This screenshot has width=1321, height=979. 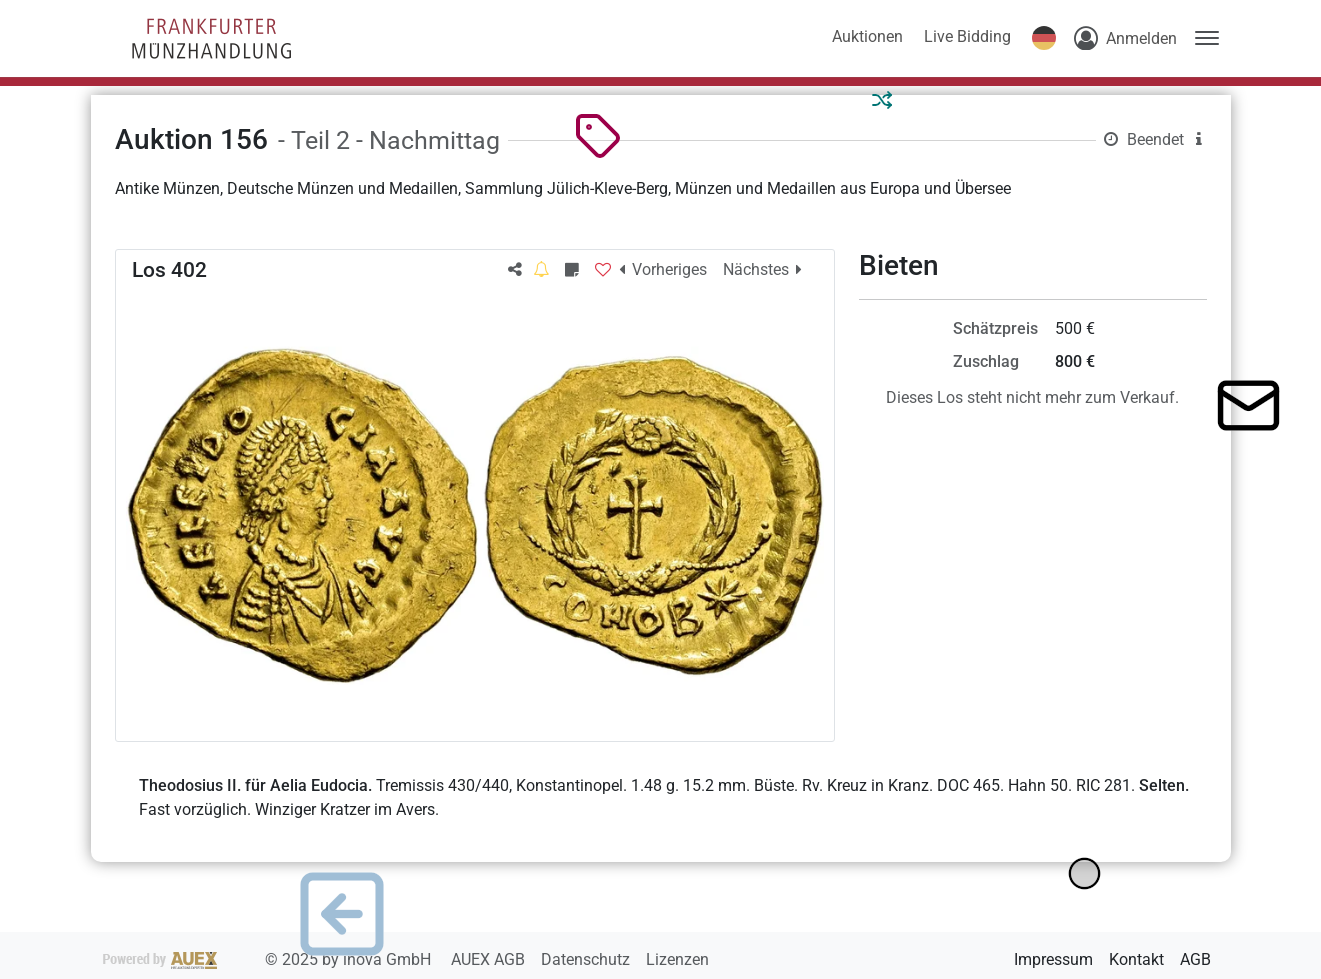 I want to click on shuffle or randomize content, so click(x=882, y=100).